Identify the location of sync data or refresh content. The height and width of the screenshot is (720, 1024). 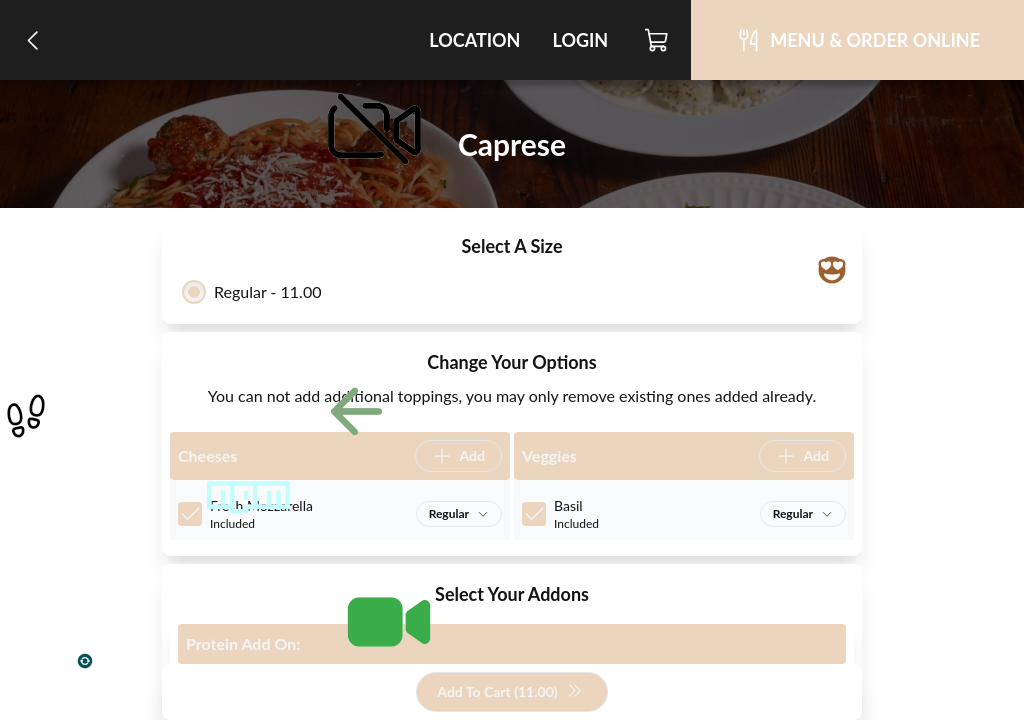
(85, 661).